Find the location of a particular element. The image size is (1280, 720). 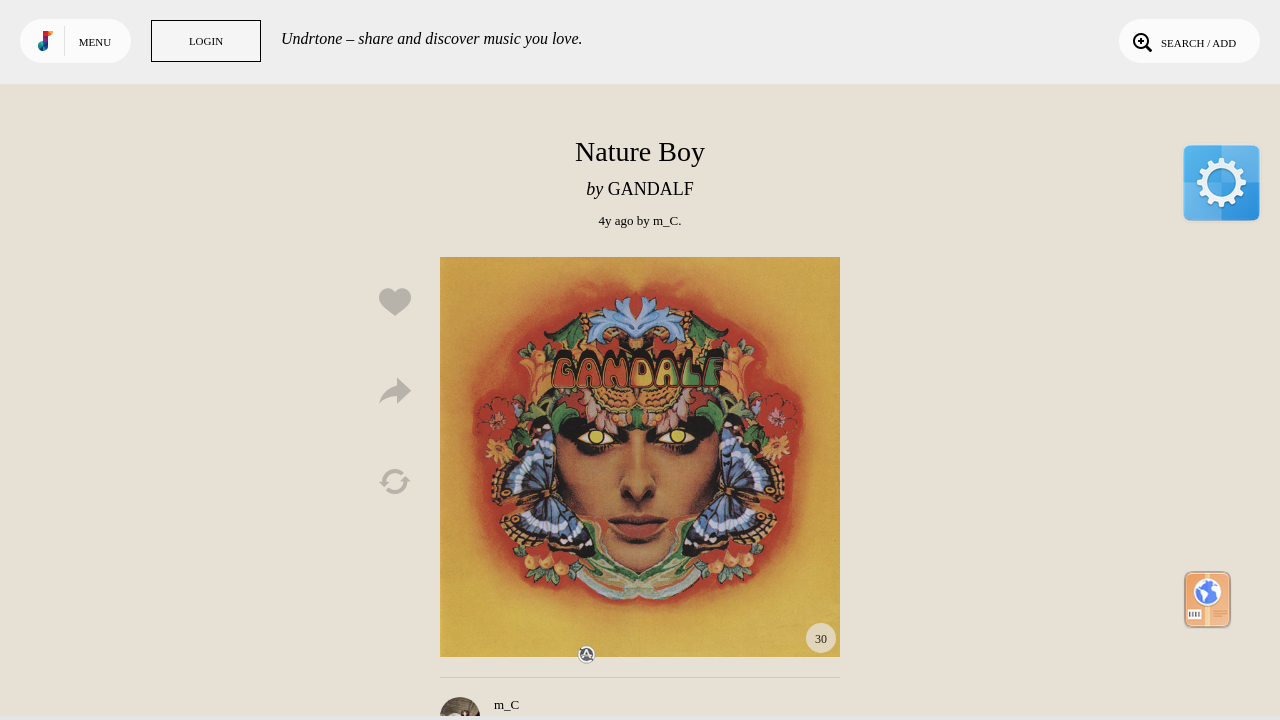

updating package cache from remote repositories is located at coordinates (1207, 599).